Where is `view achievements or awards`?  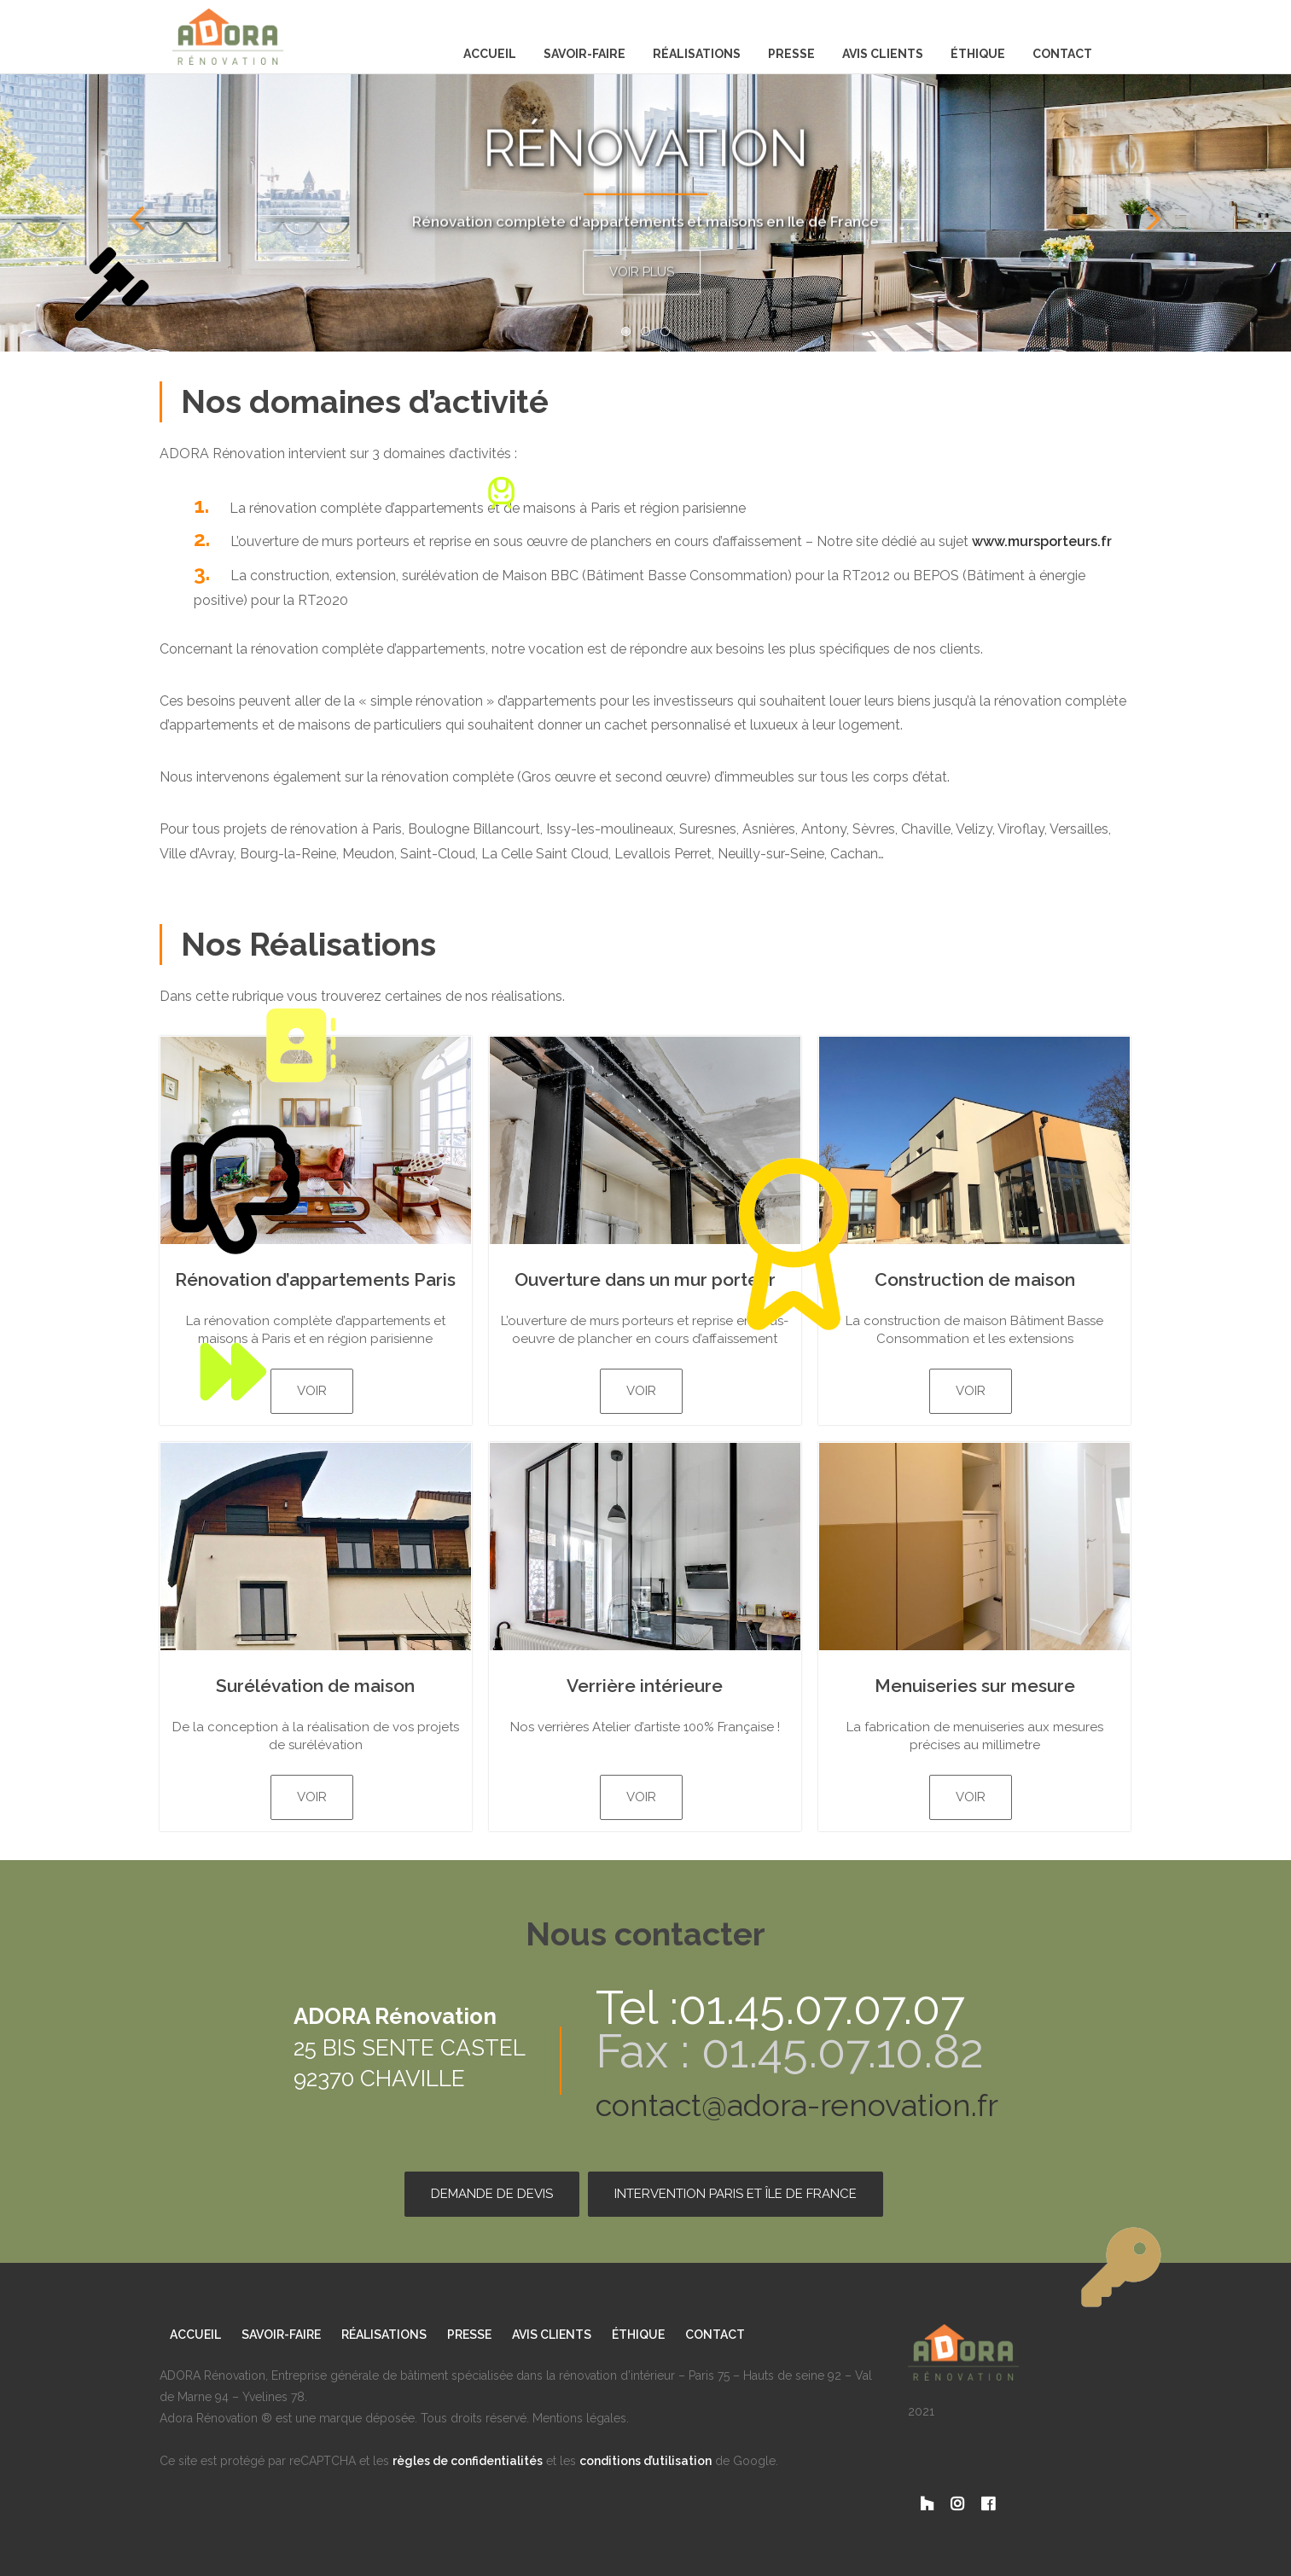
view achievements or awards is located at coordinates (794, 1244).